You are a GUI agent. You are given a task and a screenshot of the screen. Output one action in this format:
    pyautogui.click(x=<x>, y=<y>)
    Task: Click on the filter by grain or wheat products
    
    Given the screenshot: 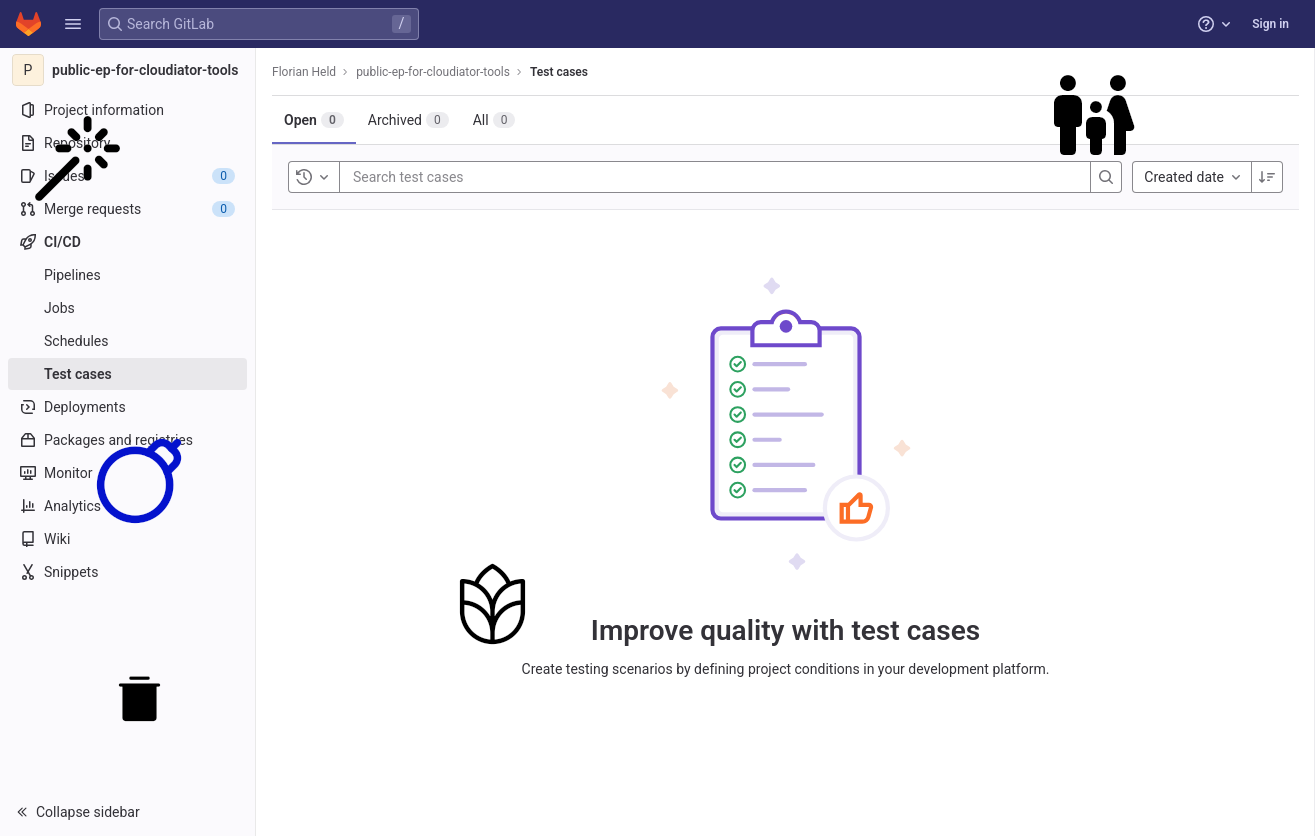 What is the action you would take?
    pyautogui.click(x=492, y=605)
    